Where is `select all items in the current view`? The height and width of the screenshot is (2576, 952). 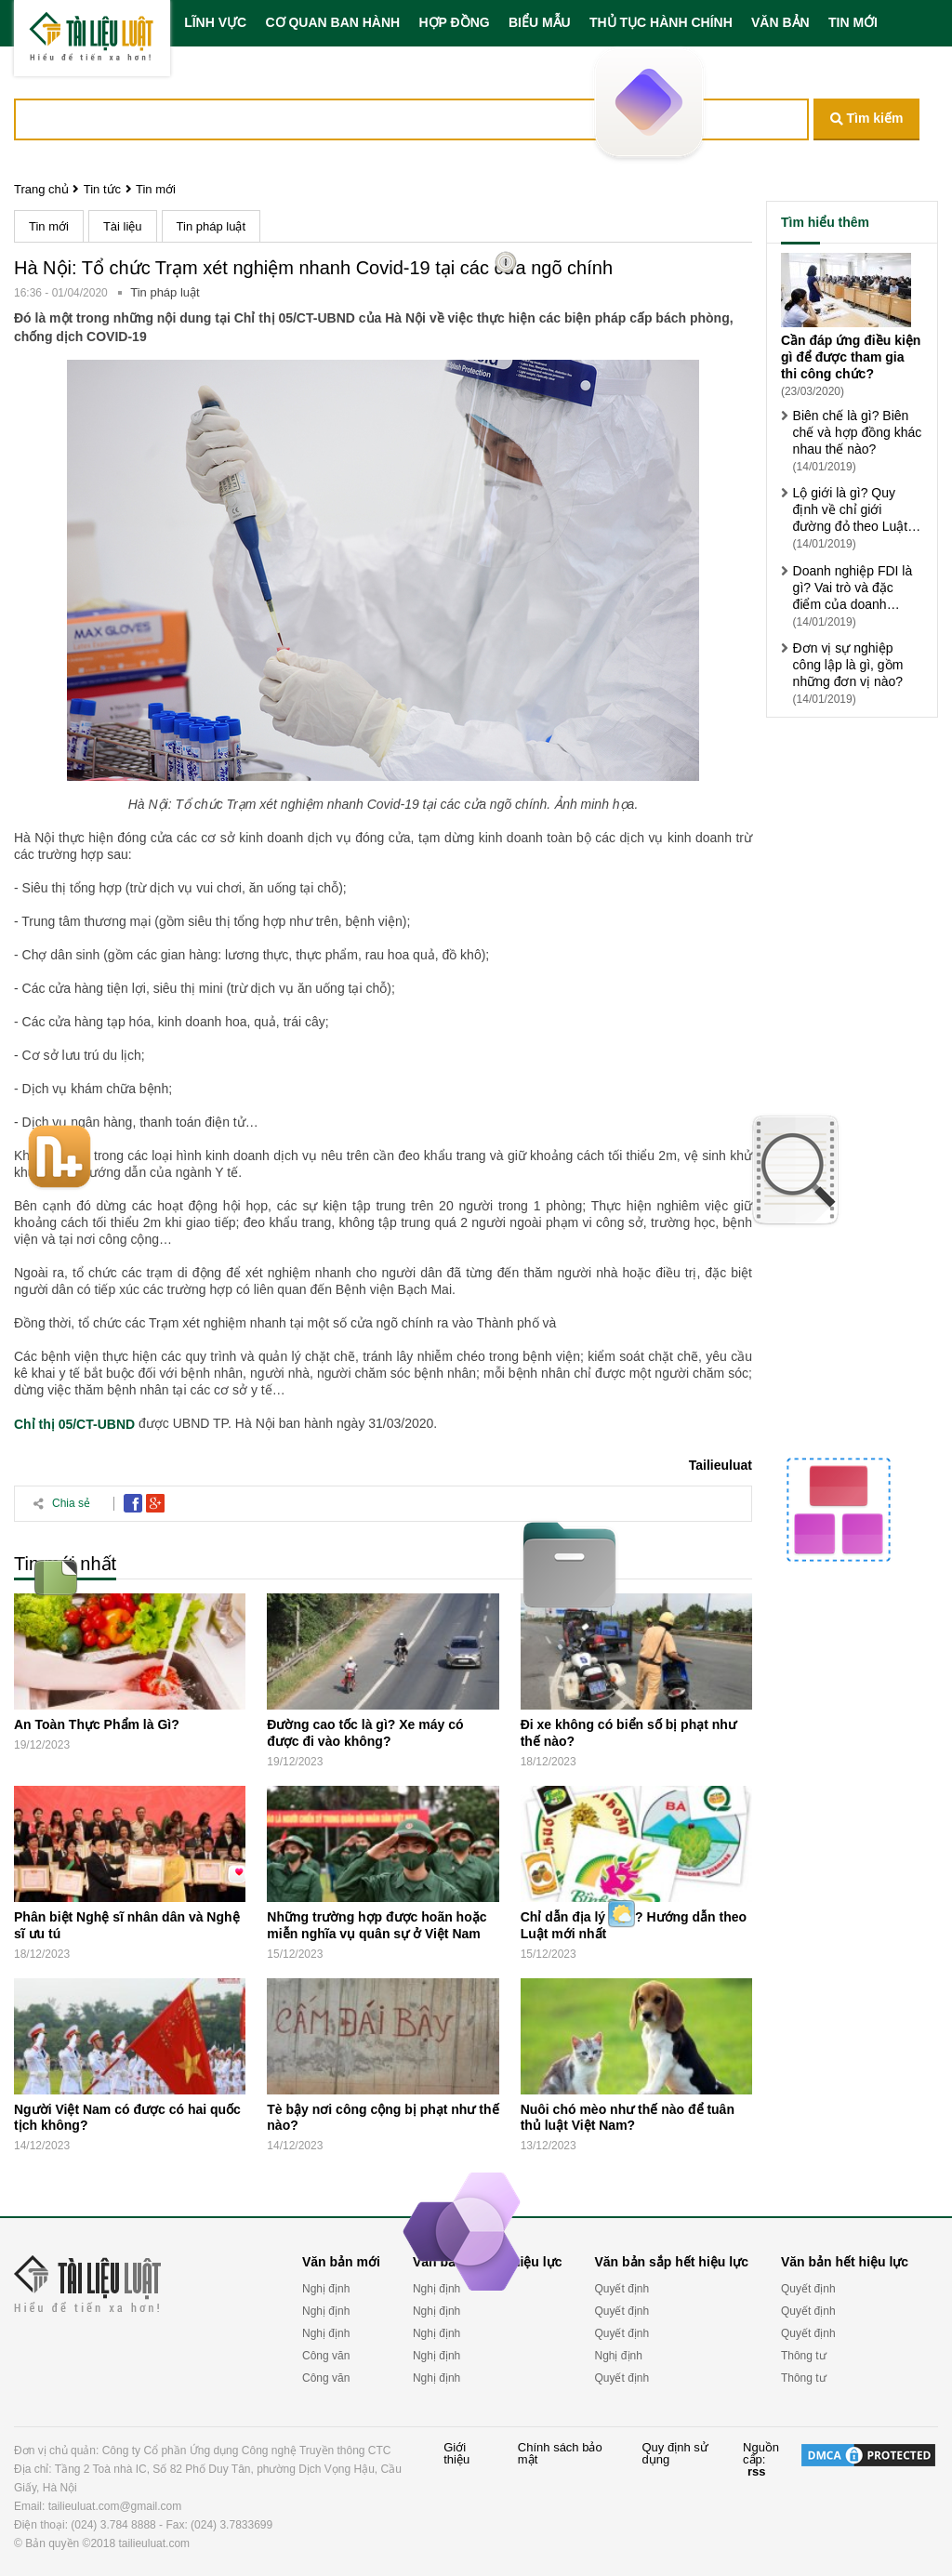 select all items in the current view is located at coordinates (839, 1510).